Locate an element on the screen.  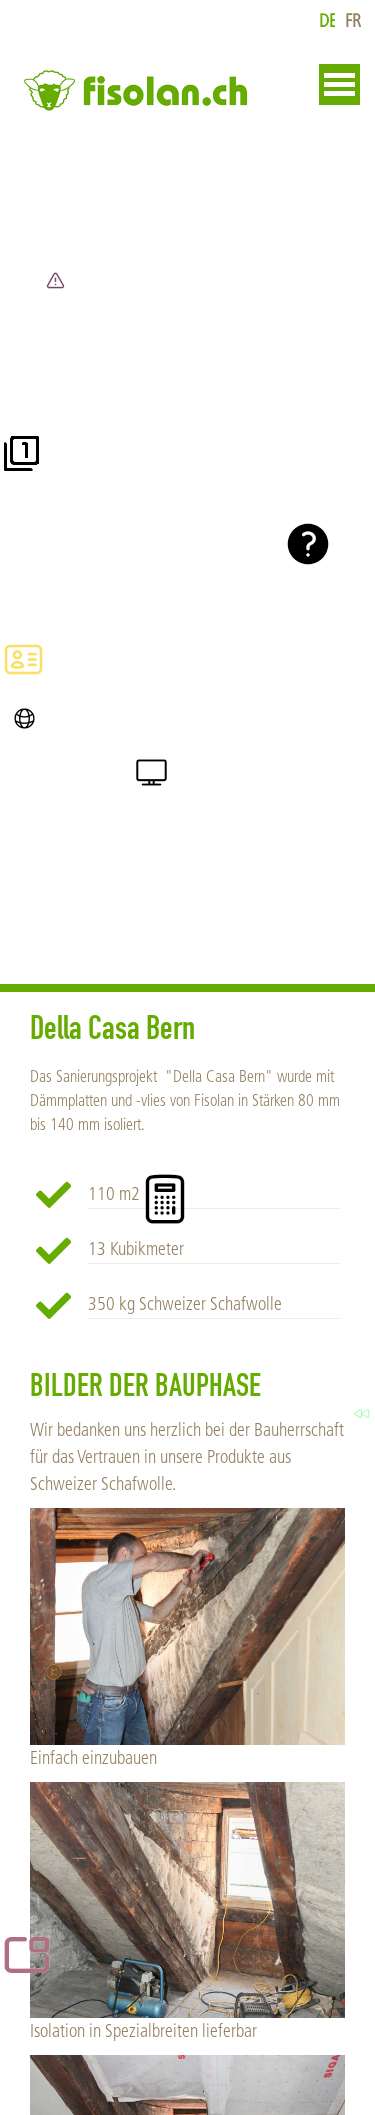
access help or support is located at coordinates (308, 544).